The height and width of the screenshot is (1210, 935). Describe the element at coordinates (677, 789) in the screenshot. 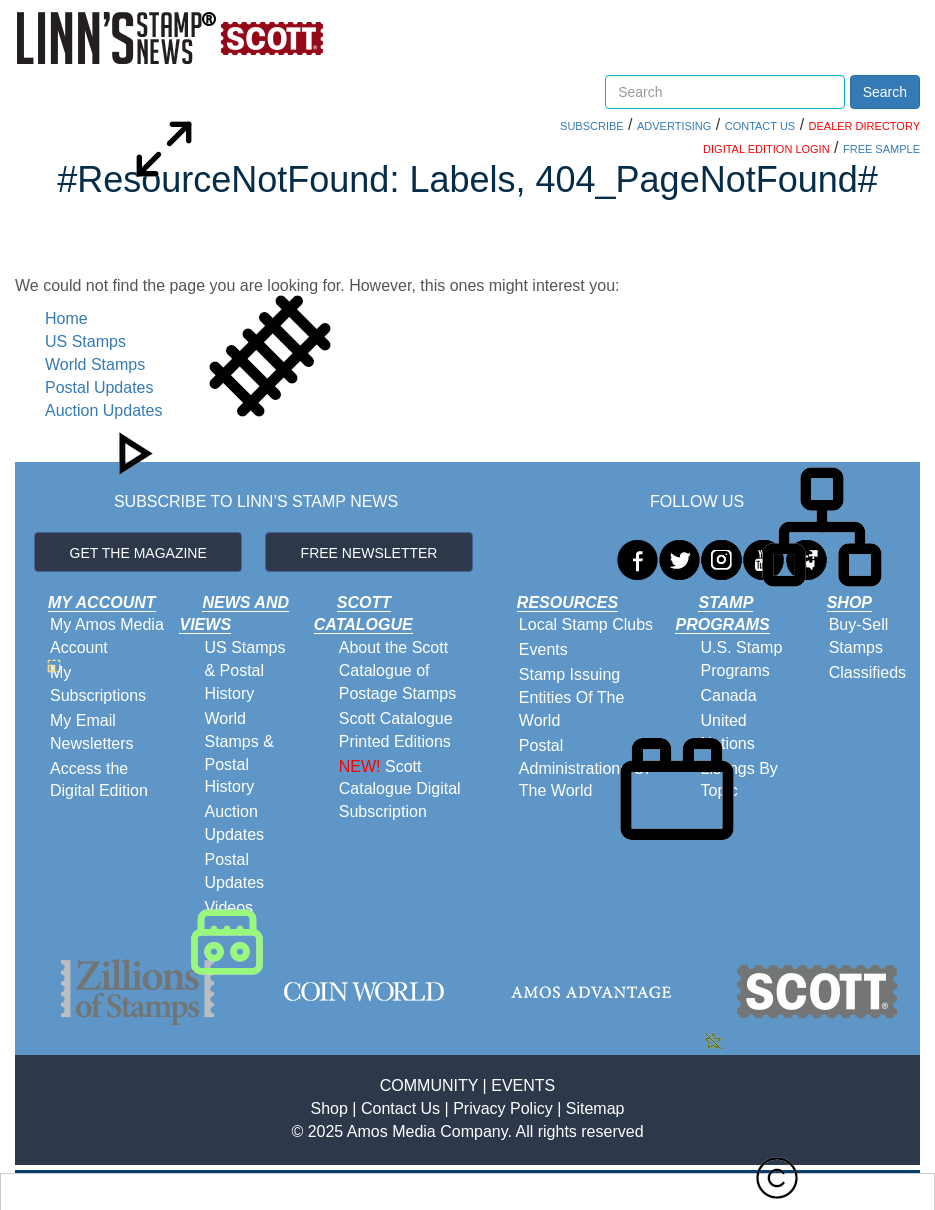

I see `access building blocks or modular components` at that location.